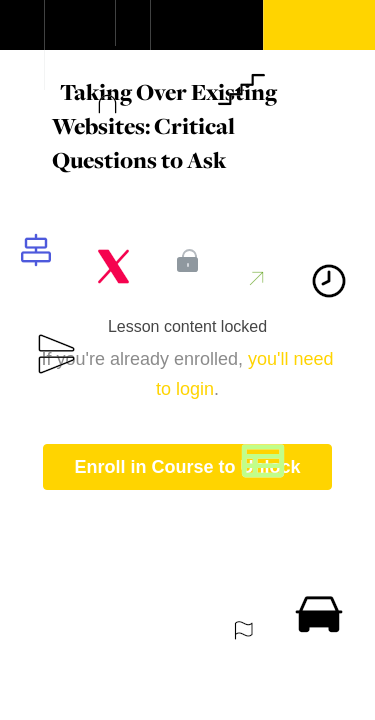 The image size is (375, 720). What do you see at coordinates (241, 89) in the screenshot?
I see `indicates stairs or steps nearby` at bounding box center [241, 89].